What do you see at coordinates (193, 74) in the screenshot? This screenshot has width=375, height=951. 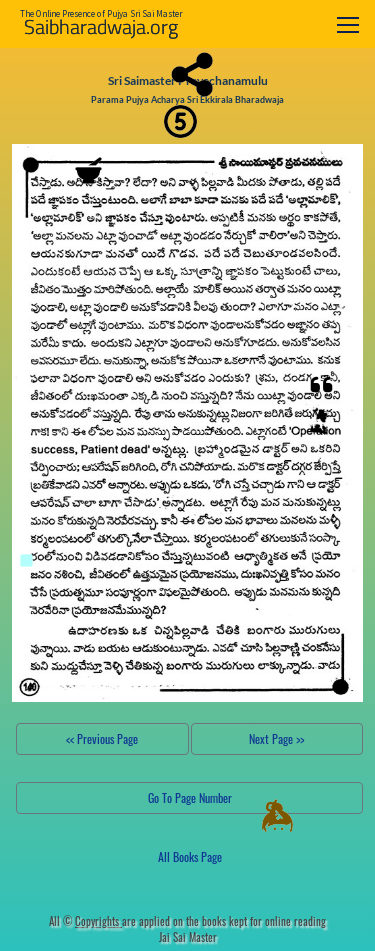 I see `share content with others` at bounding box center [193, 74].